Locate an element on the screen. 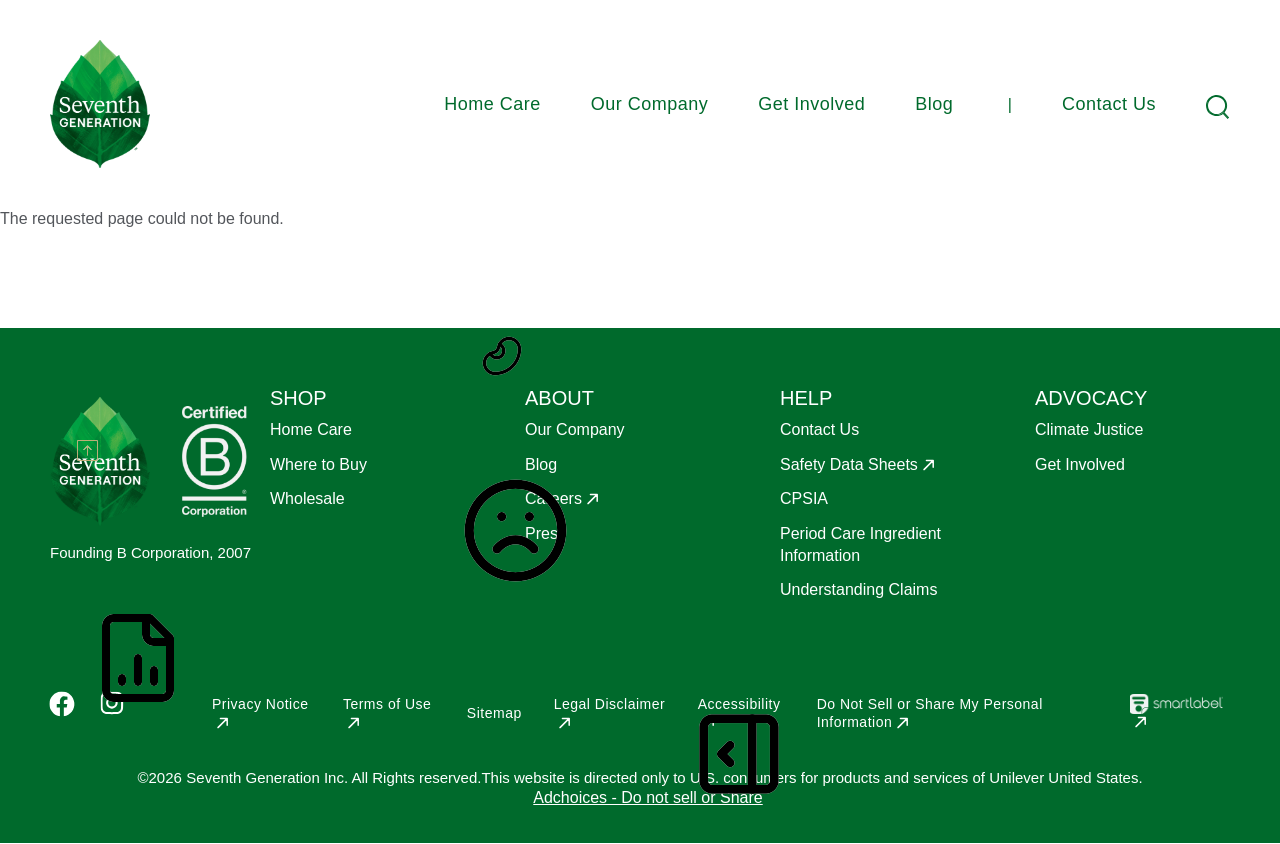  upload a file or document is located at coordinates (87, 450).